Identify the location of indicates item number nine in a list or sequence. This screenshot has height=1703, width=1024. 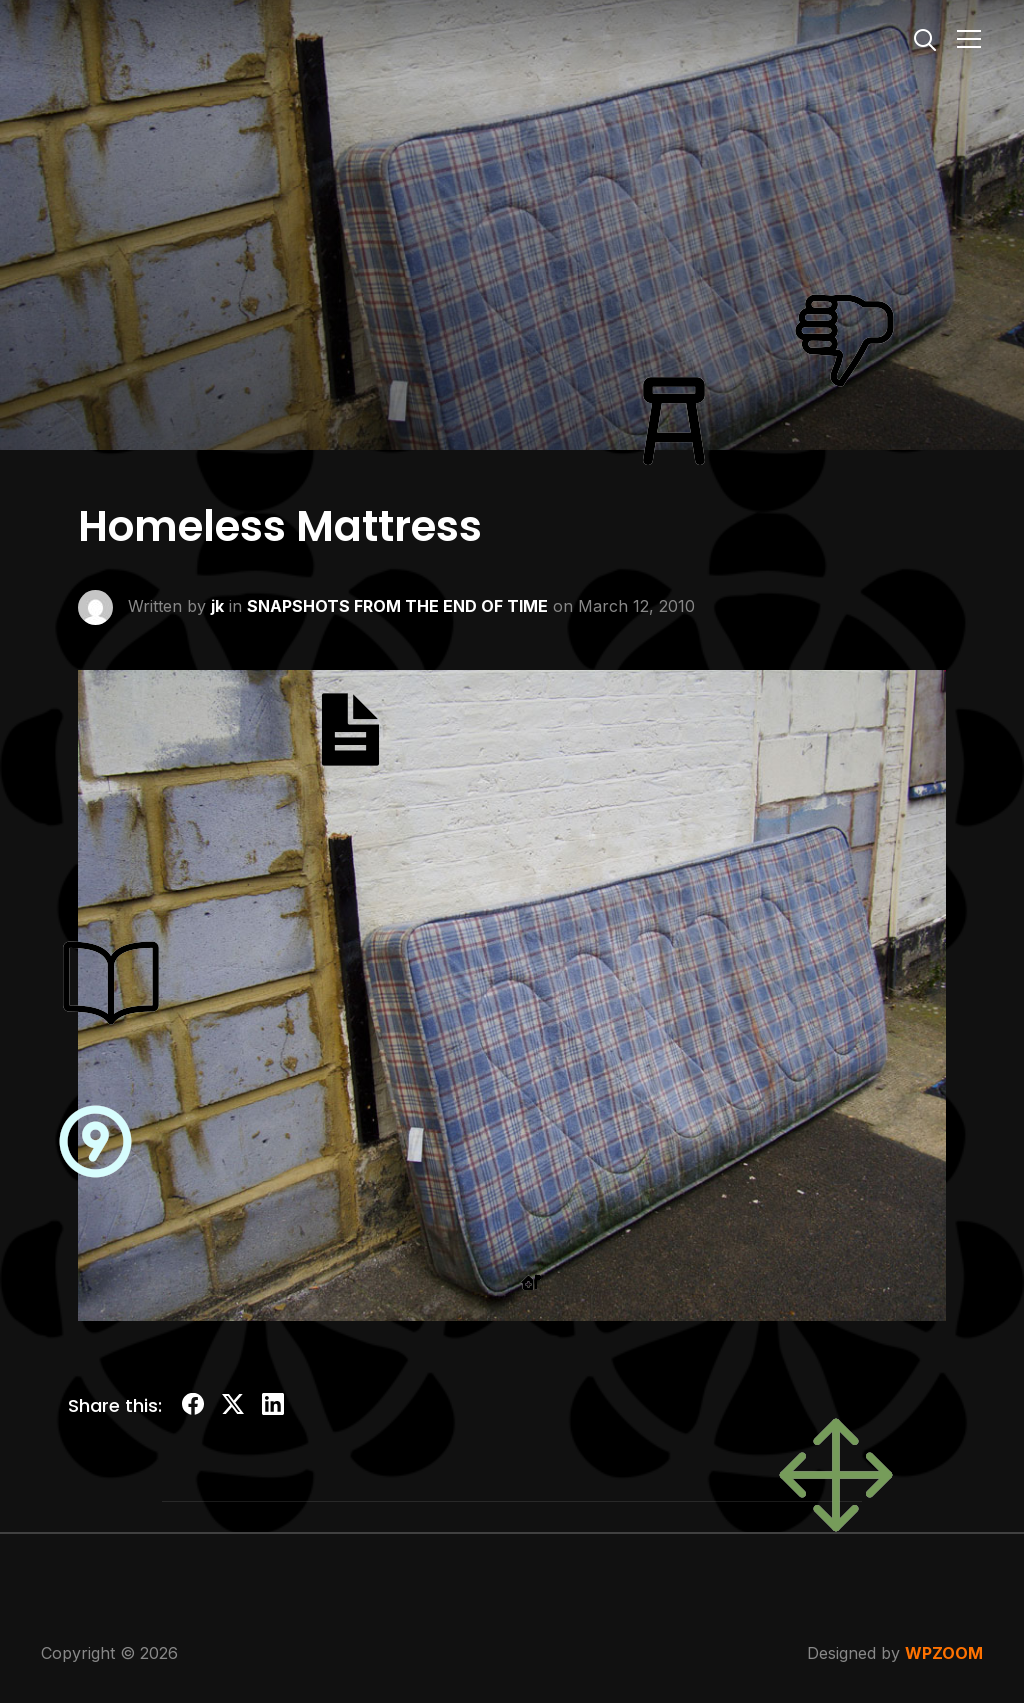
(95, 1141).